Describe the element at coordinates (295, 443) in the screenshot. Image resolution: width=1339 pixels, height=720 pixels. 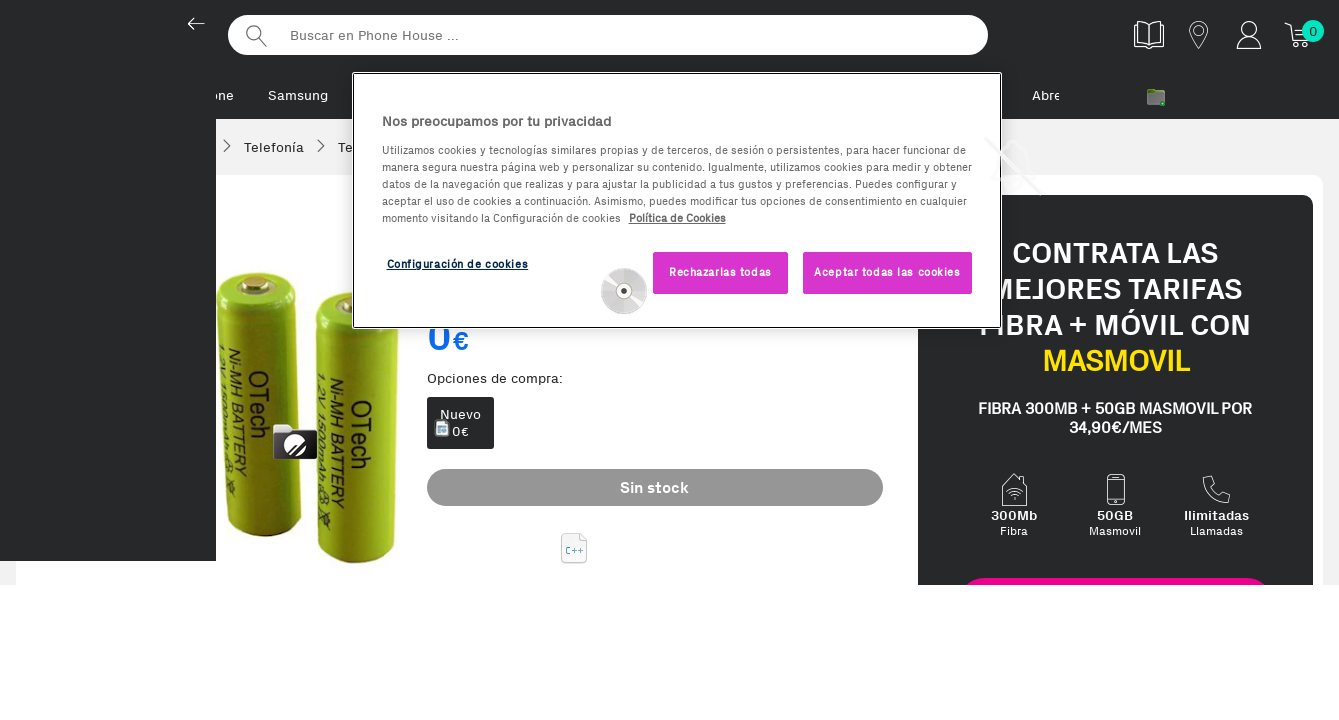
I see `folder containing PlanetScale database files` at that location.